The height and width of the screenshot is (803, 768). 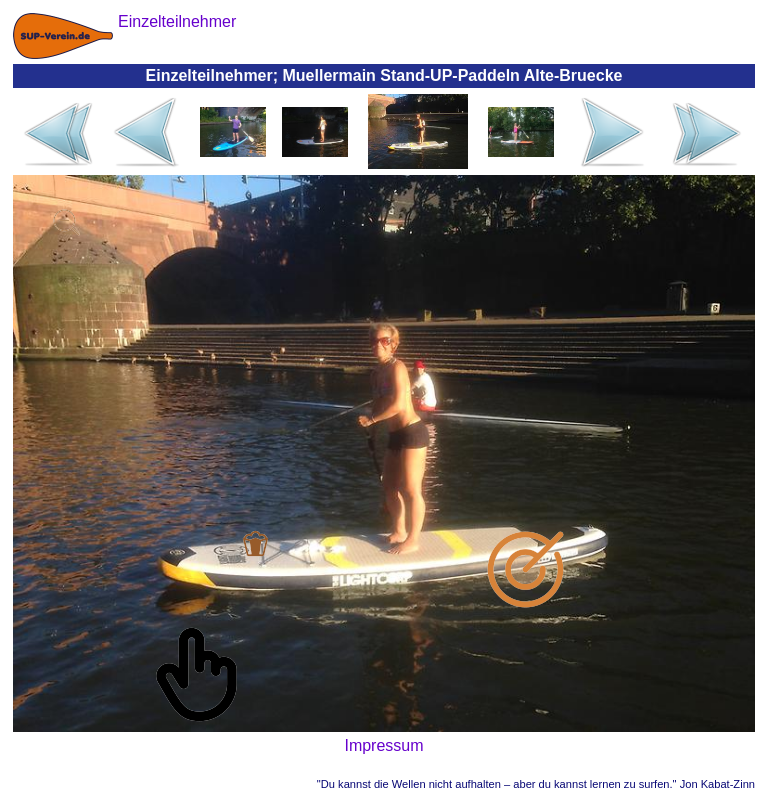 What do you see at coordinates (66, 222) in the screenshot?
I see `zoom out of current view` at bounding box center [66, 222].